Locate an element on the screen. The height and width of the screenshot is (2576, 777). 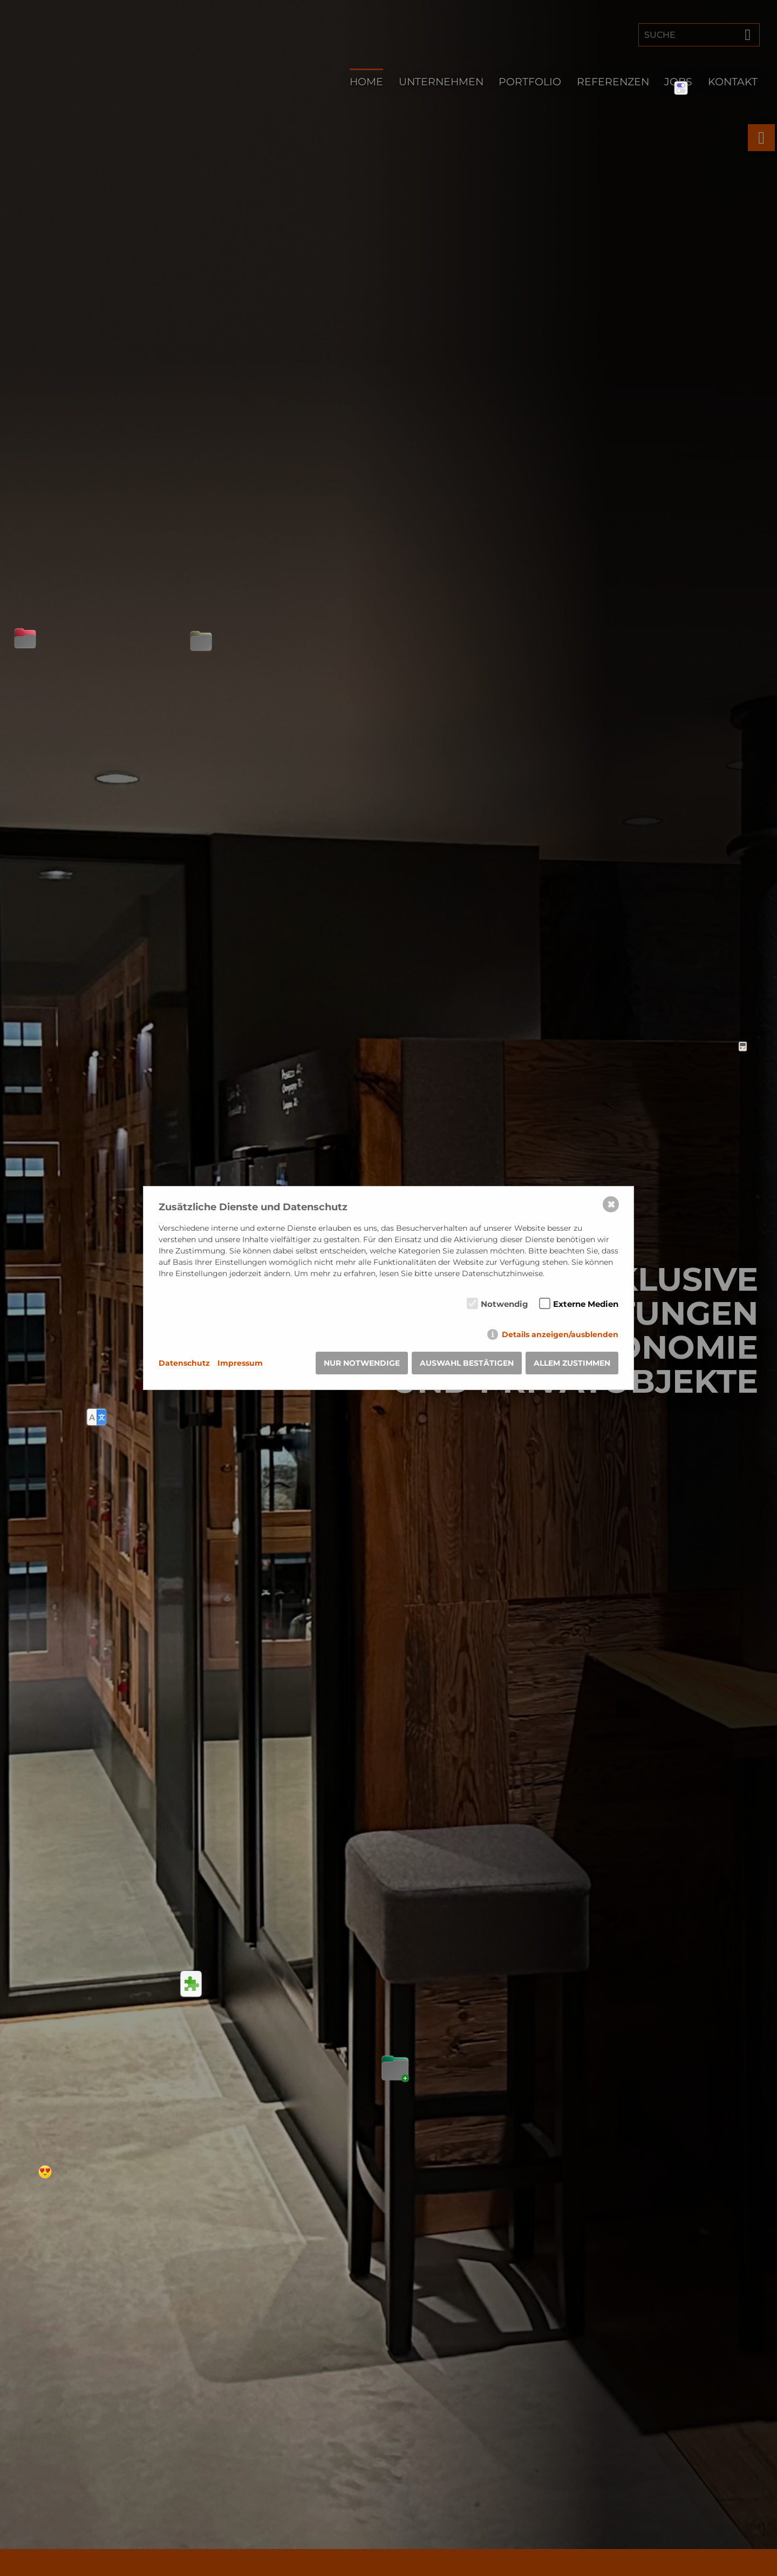
open the Socialize messaging app is located at coordinates (45, 2172).